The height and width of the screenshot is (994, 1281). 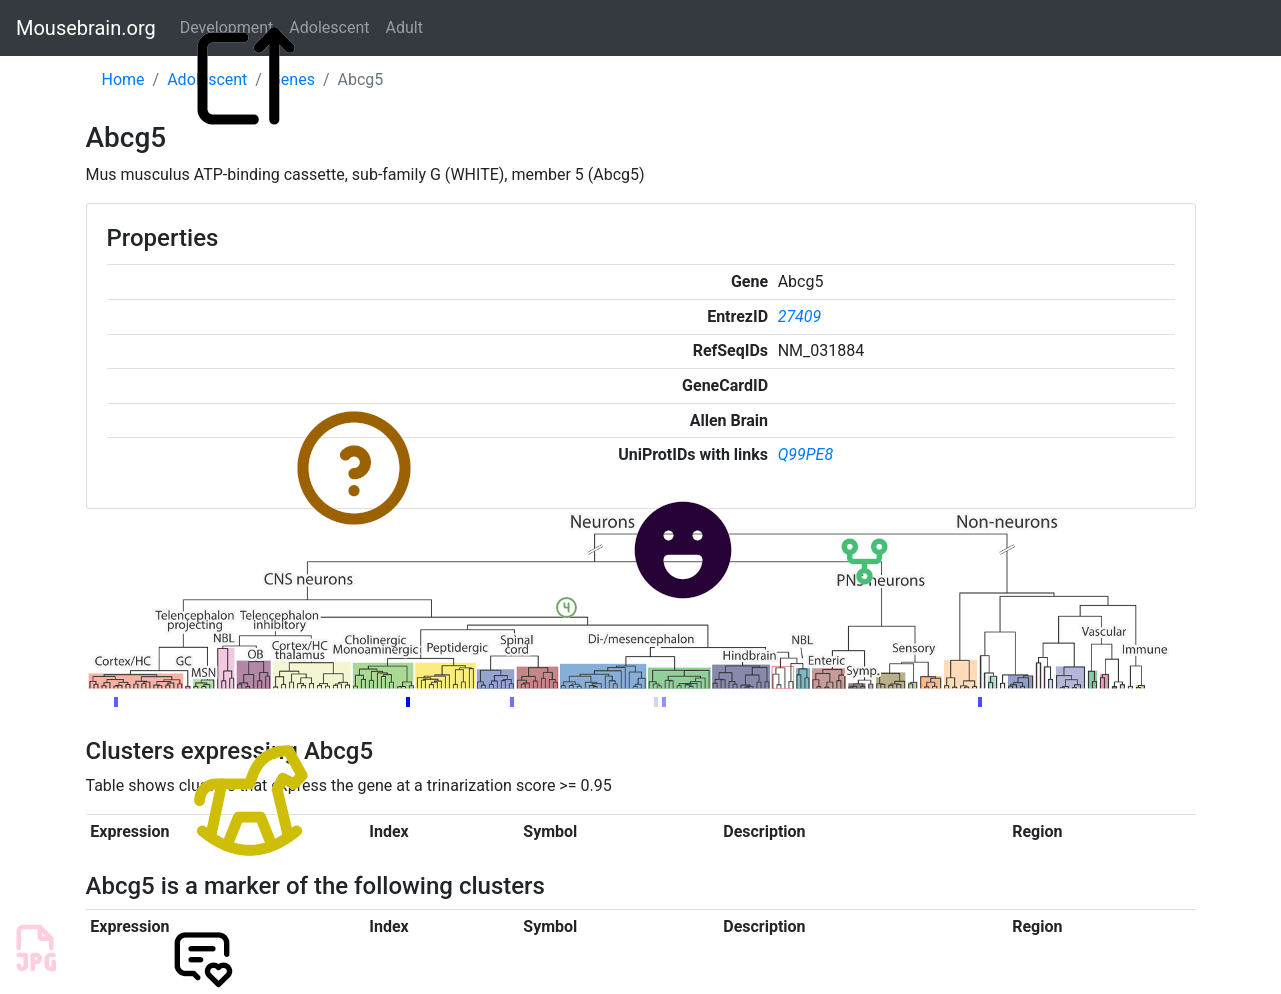 I want to click on indicates a JPG image file type, so click(x=35, y=948).